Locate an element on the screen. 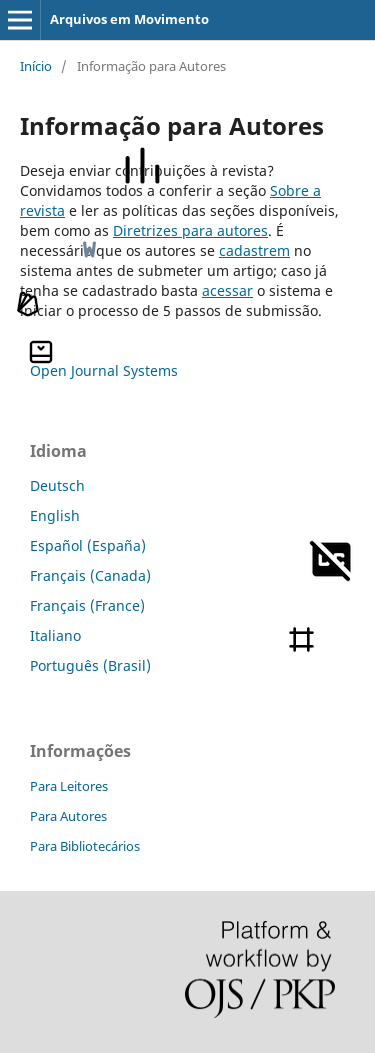 The width and height of the screenshot is (375, 1053). closed captions are disabled is located at coordinates (331, 559).